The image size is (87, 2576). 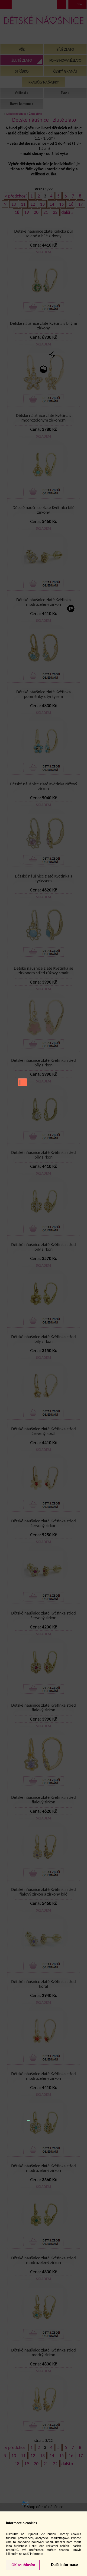 What do you see at coordinates (52, 355) in the screenshot?
I see `slint framework logo` at bounding box center [52, 355].